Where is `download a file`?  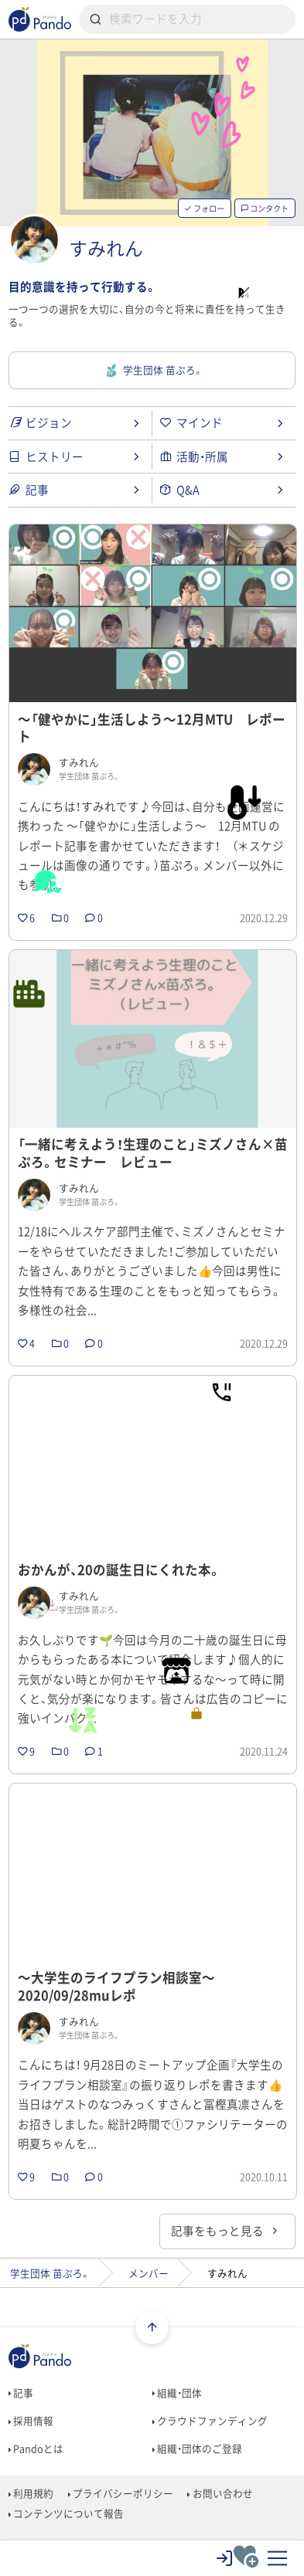 download a file is located at coordinates (52, 1605).